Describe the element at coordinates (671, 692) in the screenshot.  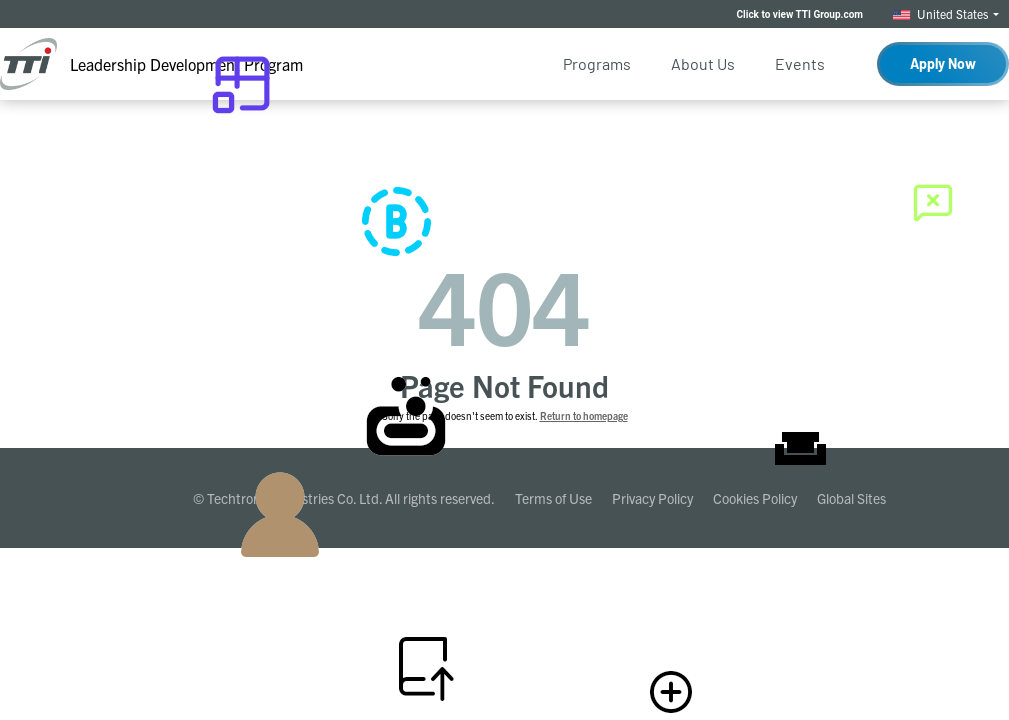
I see `add a new item` at that location.